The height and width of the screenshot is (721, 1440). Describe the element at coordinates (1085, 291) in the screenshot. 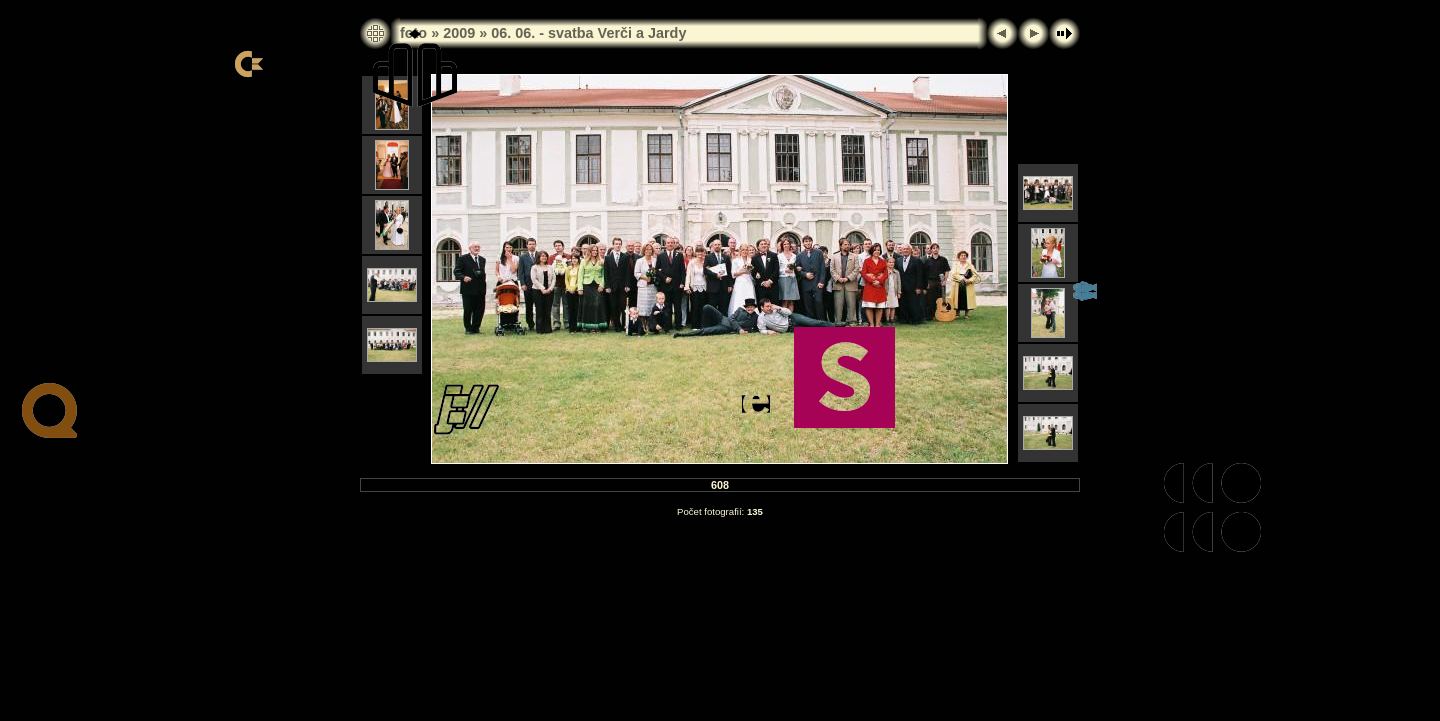

I see `open glitch app or website` at that location.